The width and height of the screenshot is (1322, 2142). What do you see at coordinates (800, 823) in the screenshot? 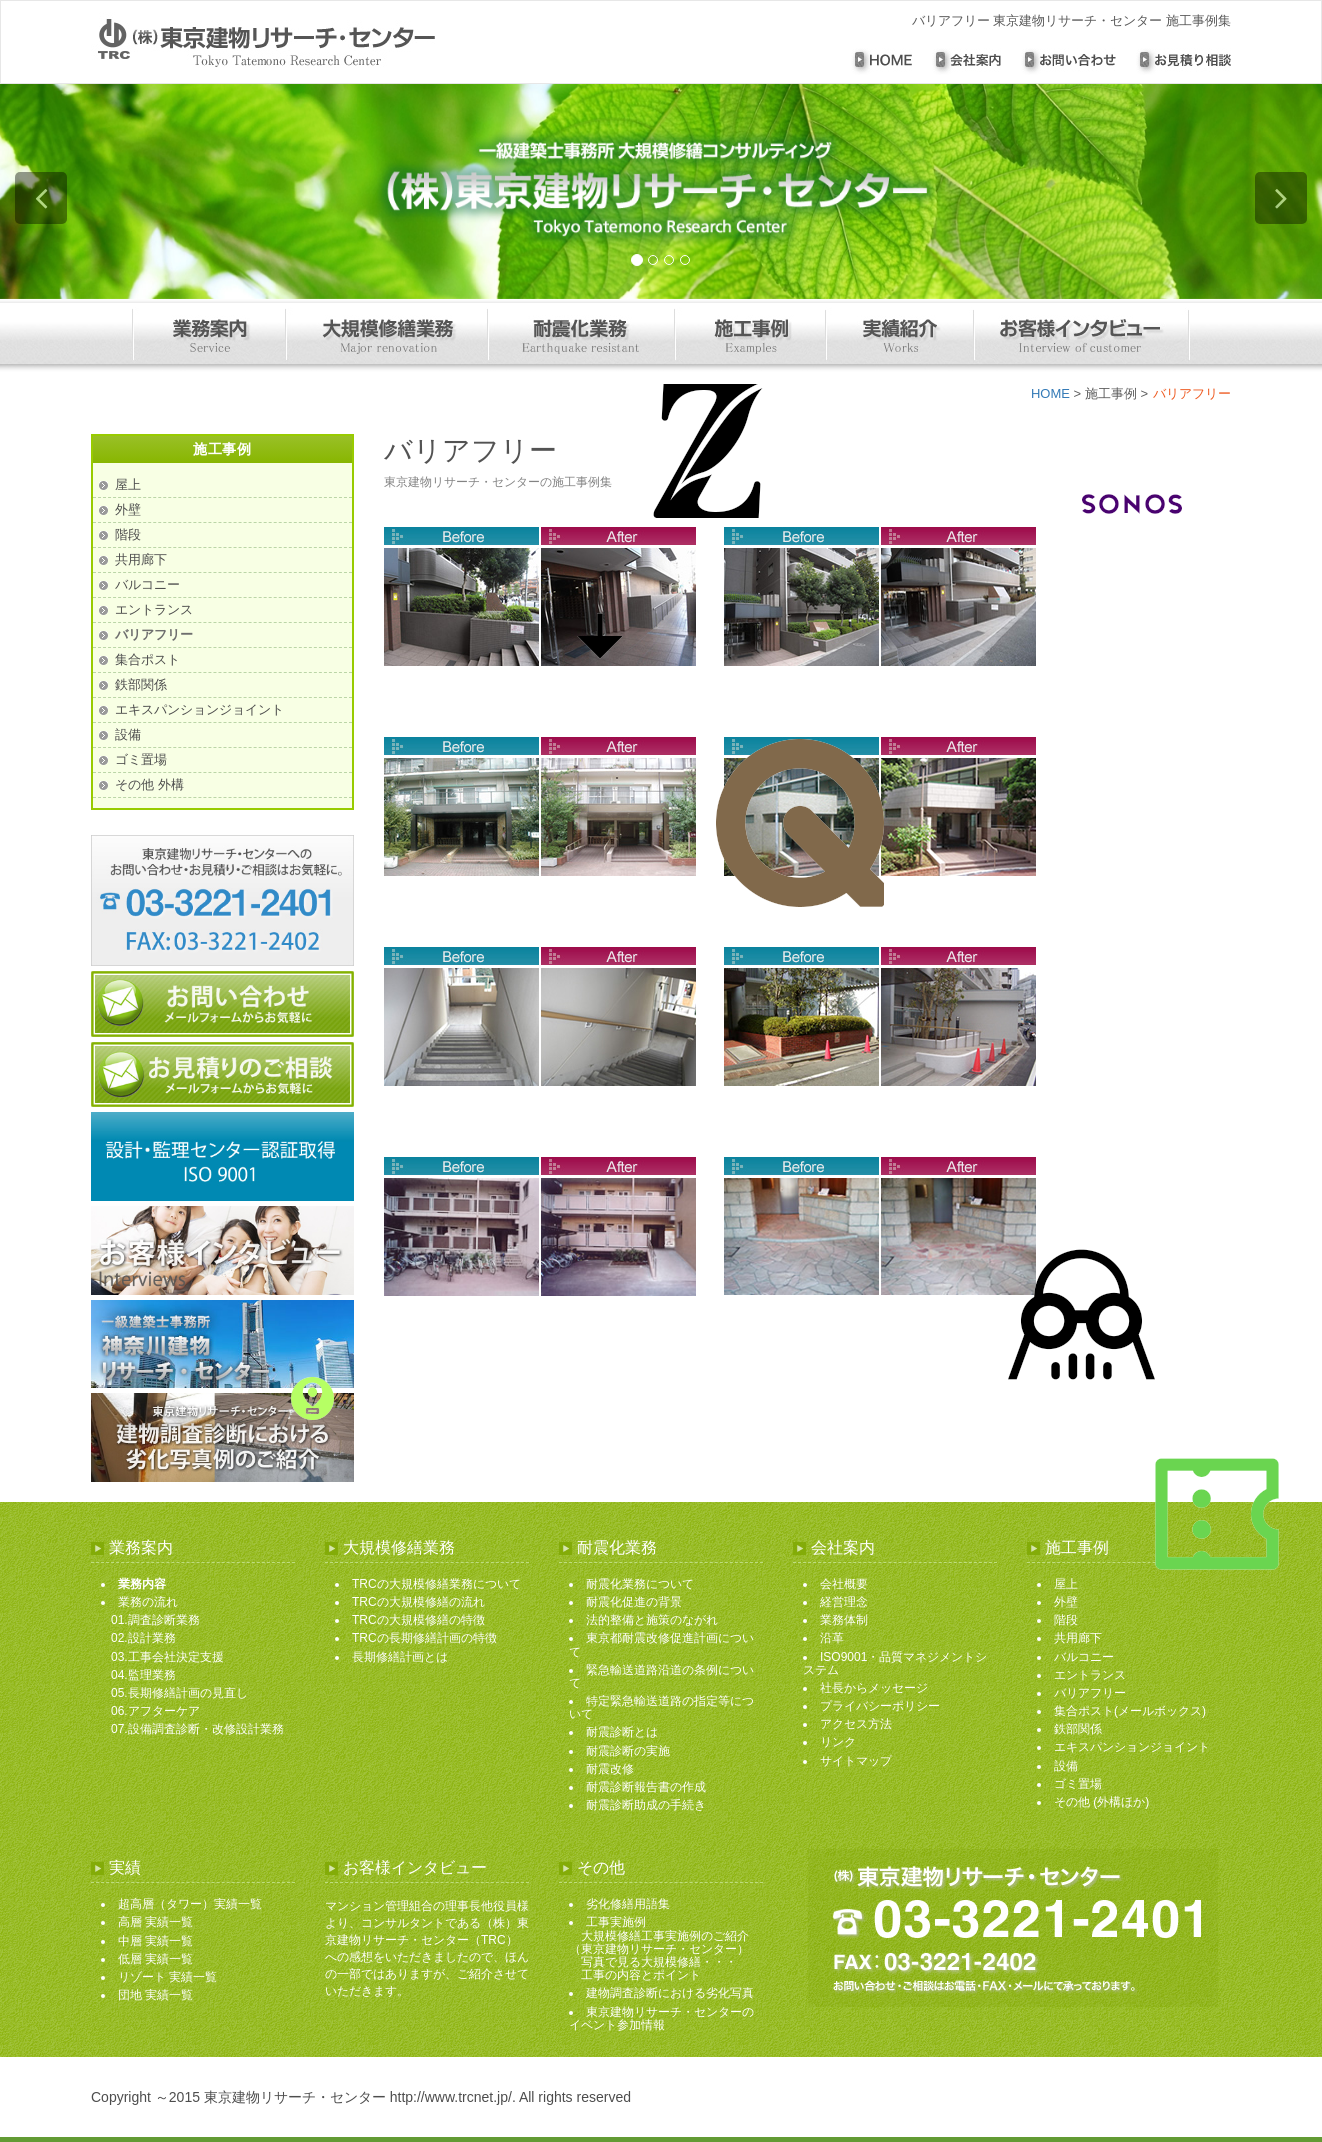
I see `quicktime media player logo` at bounding box center [800, 823].